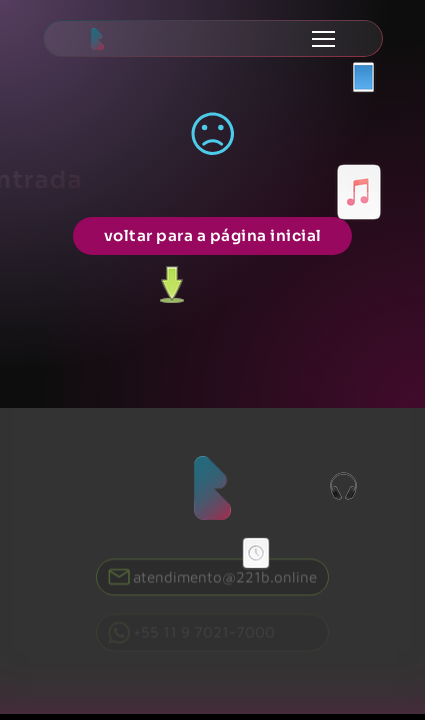 The width and height of the screenshot is (425, 720). Describe the element at coordinates (359, 192) in the screenshot. I see `an audio file type indicator` at that location.